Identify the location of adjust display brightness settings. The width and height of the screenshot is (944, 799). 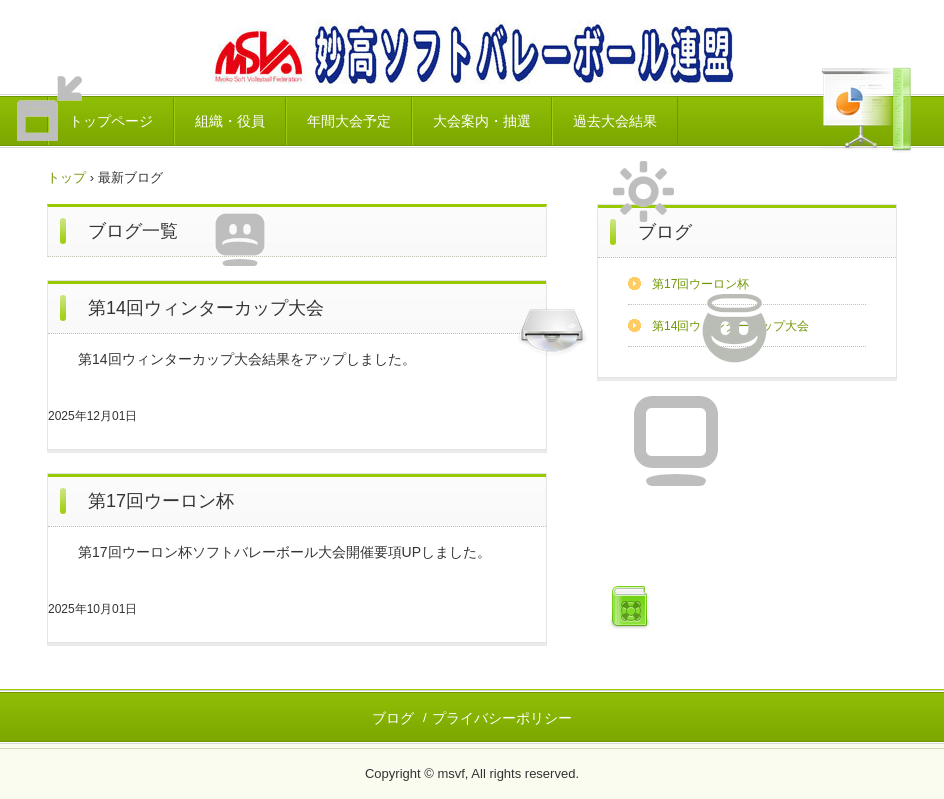
(643, 191).